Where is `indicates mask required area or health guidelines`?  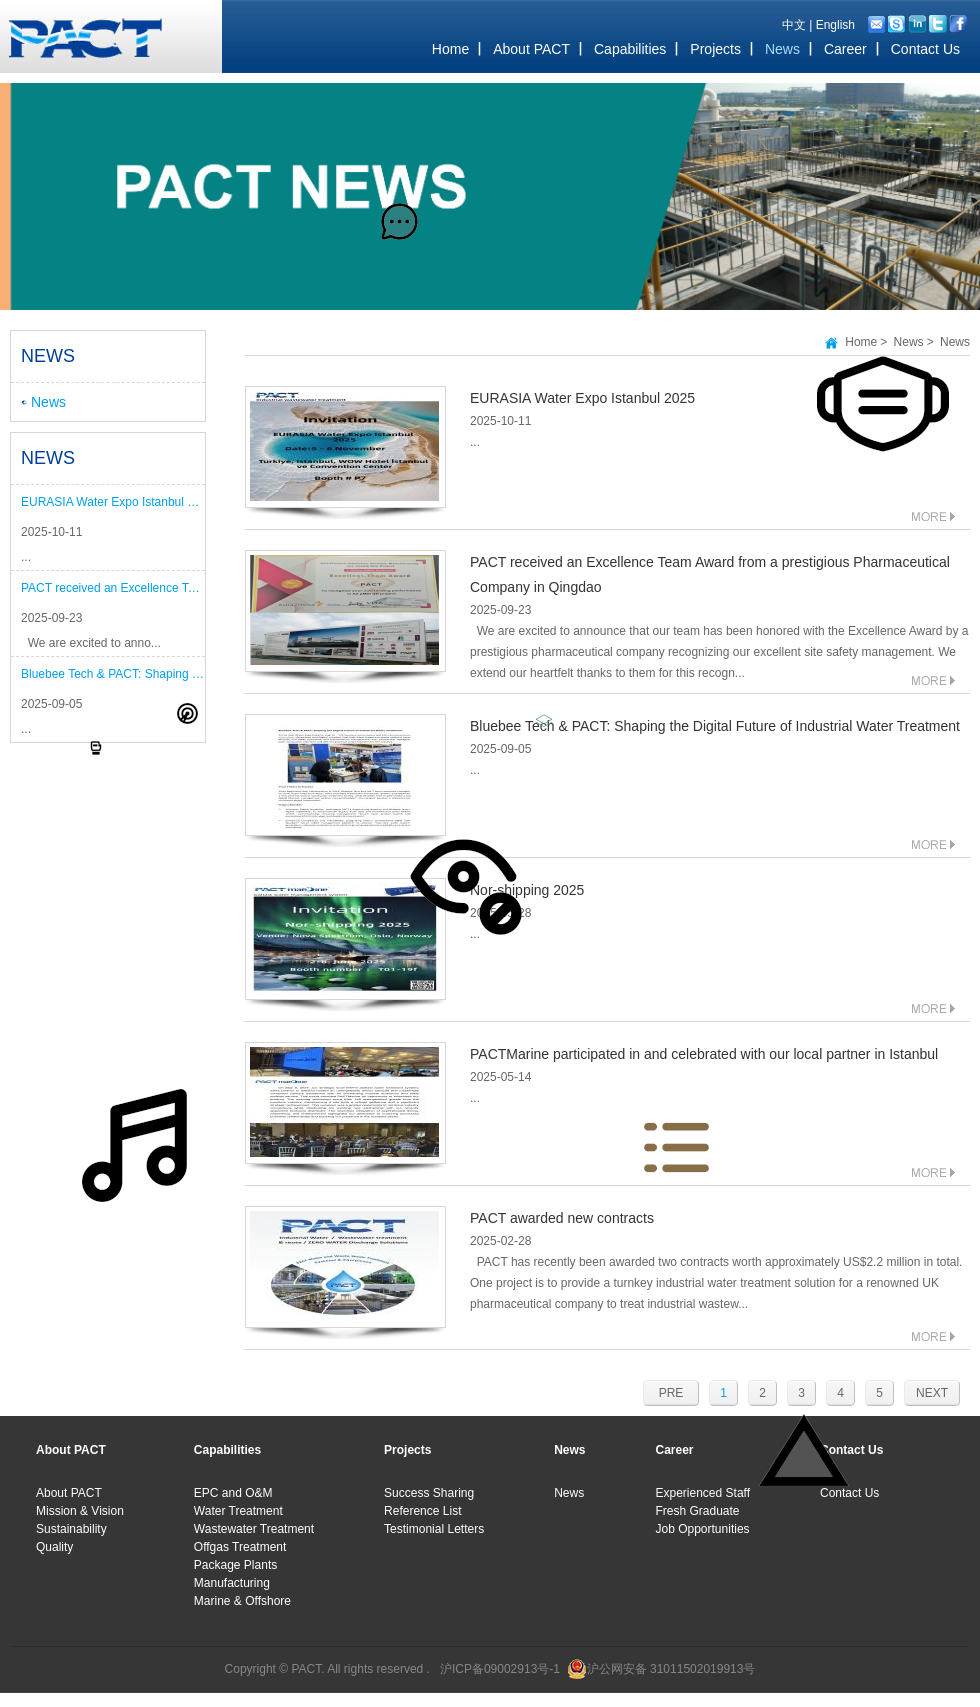
indicates mask required area or health guidelines is located at coordinates (883, 406).